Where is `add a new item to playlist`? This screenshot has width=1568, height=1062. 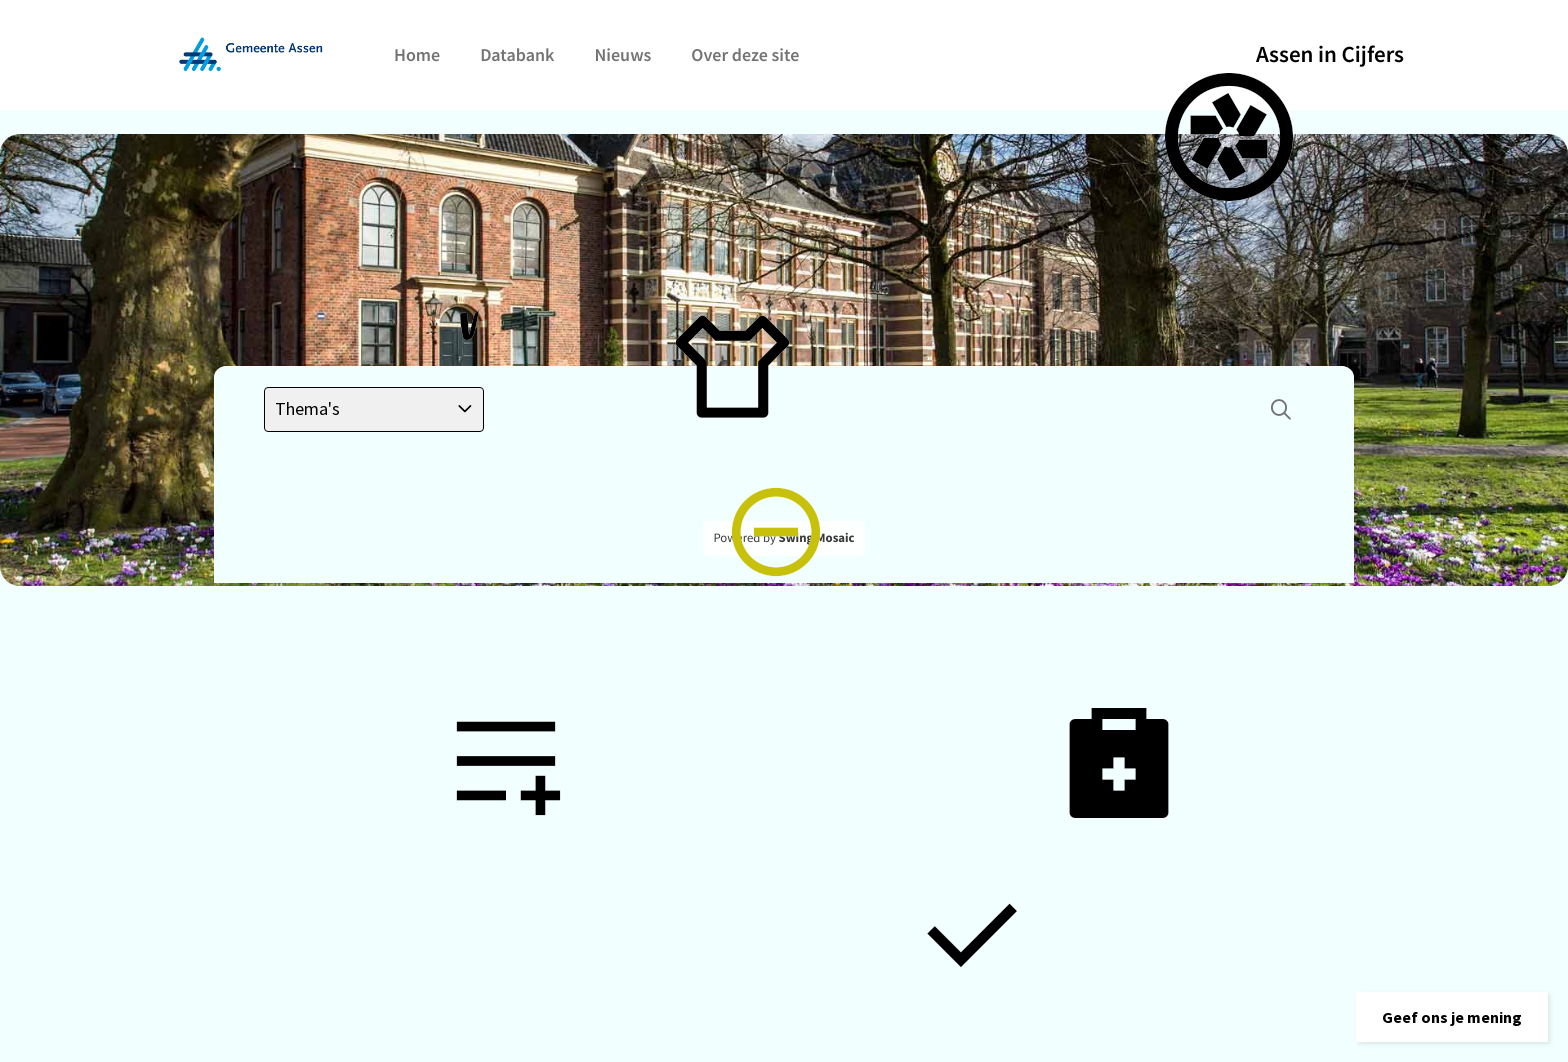 add a new item to playlist is located at coordinates (506, 761).